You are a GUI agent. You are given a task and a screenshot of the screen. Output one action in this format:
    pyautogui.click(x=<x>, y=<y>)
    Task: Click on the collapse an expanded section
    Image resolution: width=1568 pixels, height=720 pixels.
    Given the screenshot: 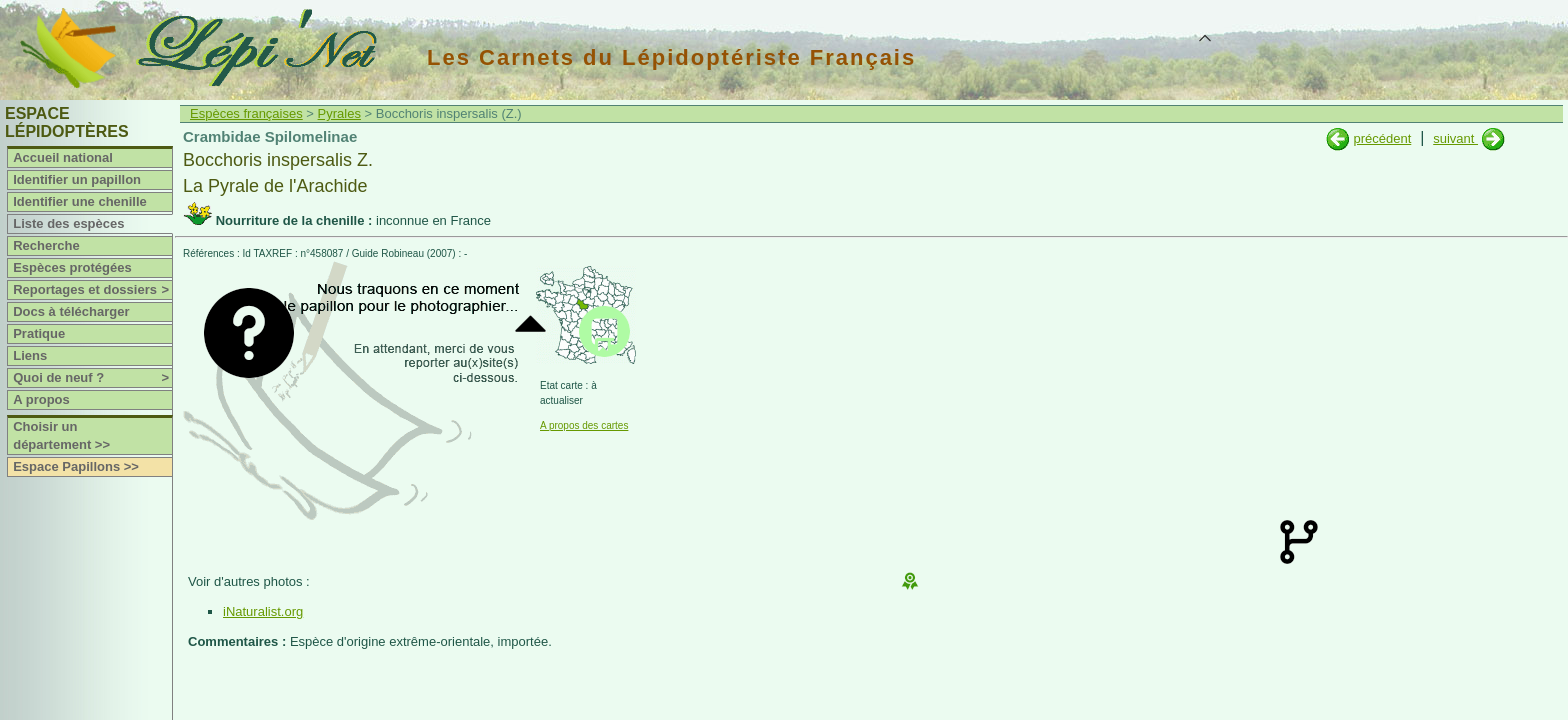 What is the action you would take?
    pyautogui.click(x=1205, y=38)
    